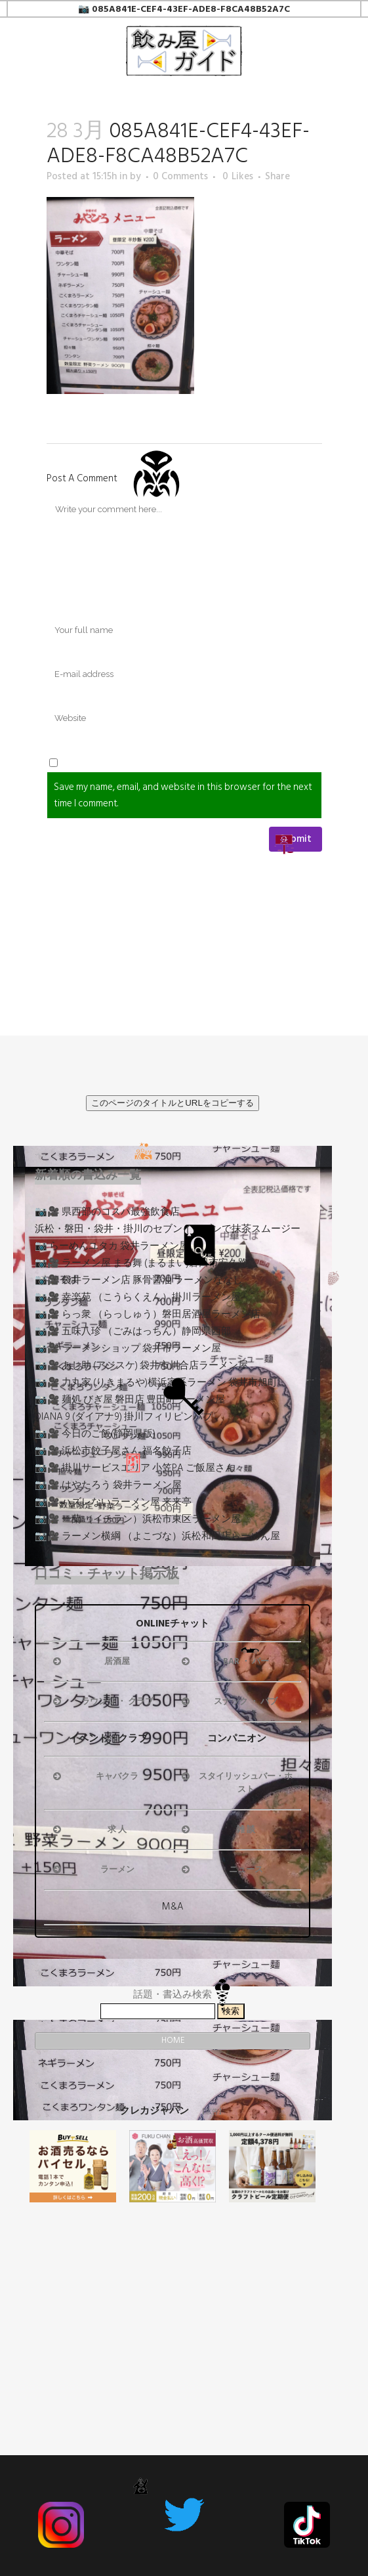 This screenshot has height=2576, width=368. What do you see at coordinates (184, 1397) in the screenshot?
I see `unlock romantic or relationship-themed content` at bounding box center [184, 1397].